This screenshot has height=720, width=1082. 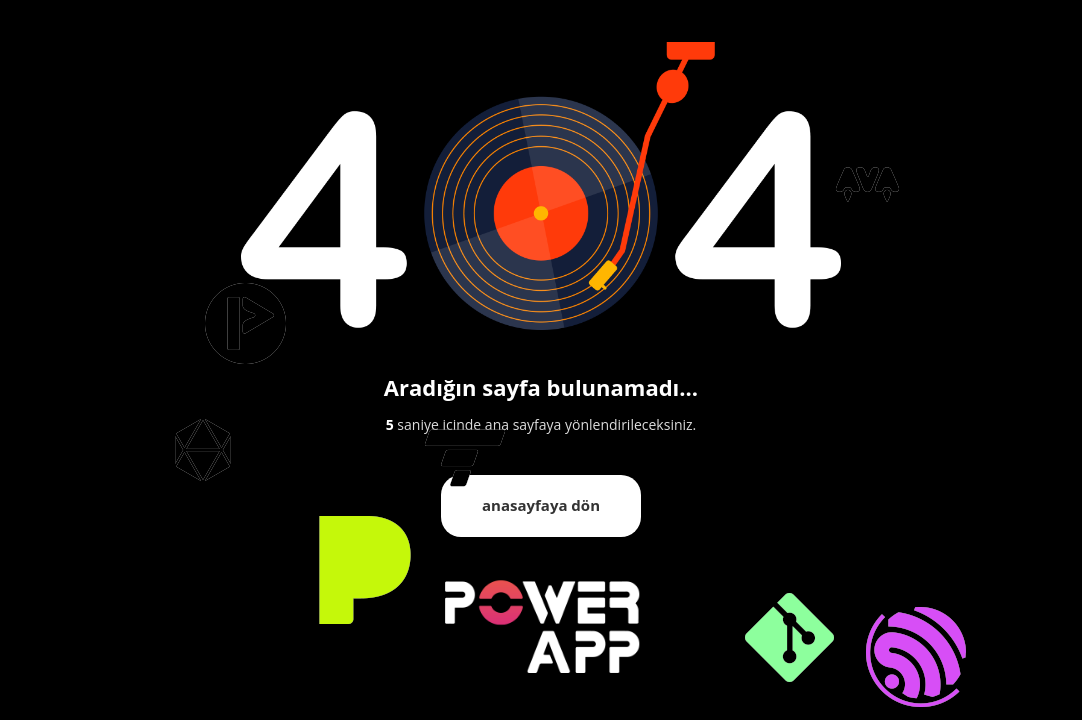 What do you see at coordinates (365, 570) in the screenshot?
I see `open the Pandora music streaming app` at bounding box center [365, 570].